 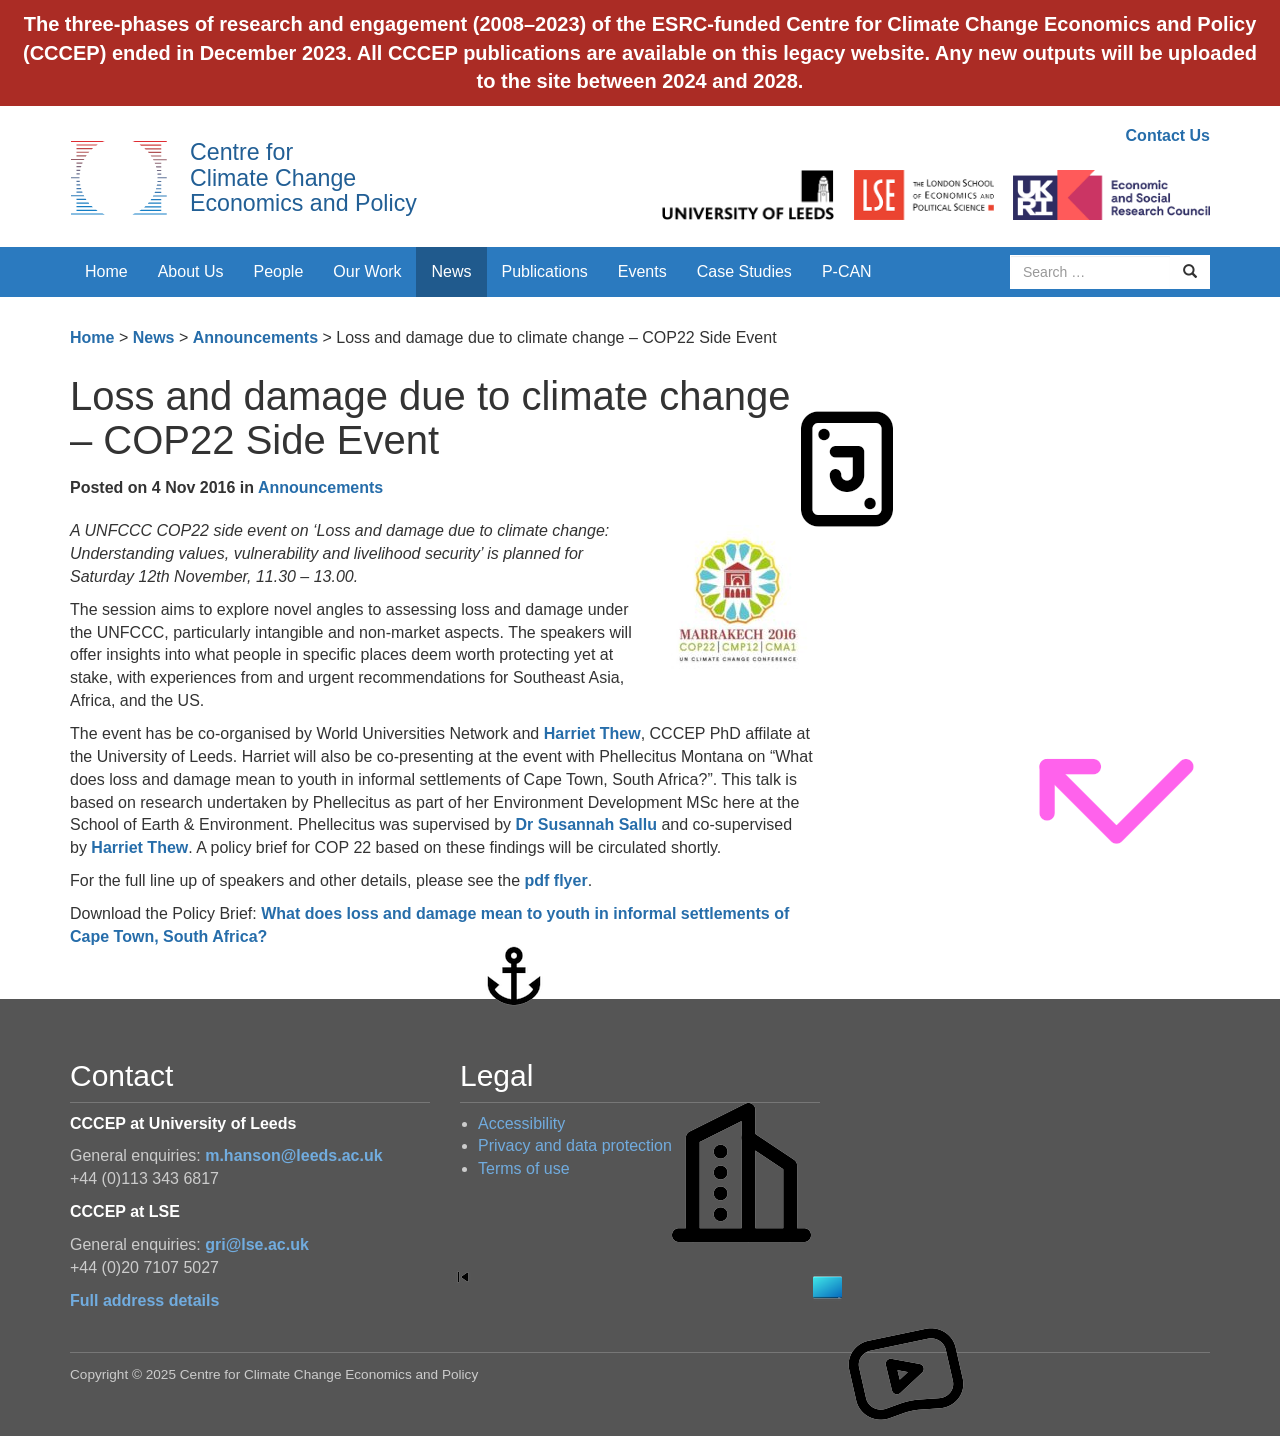 What do you see at coordinates (1116, 797) in the screenshot?
I see `go back or return to previous step` at bounding box center [1116, 797].